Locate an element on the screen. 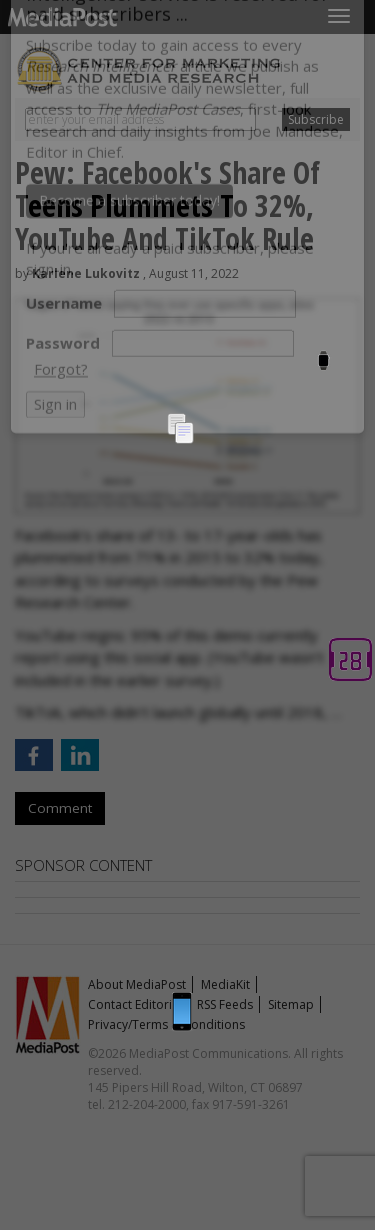  iPod touch device icon is located at coordinates (182, 1011).